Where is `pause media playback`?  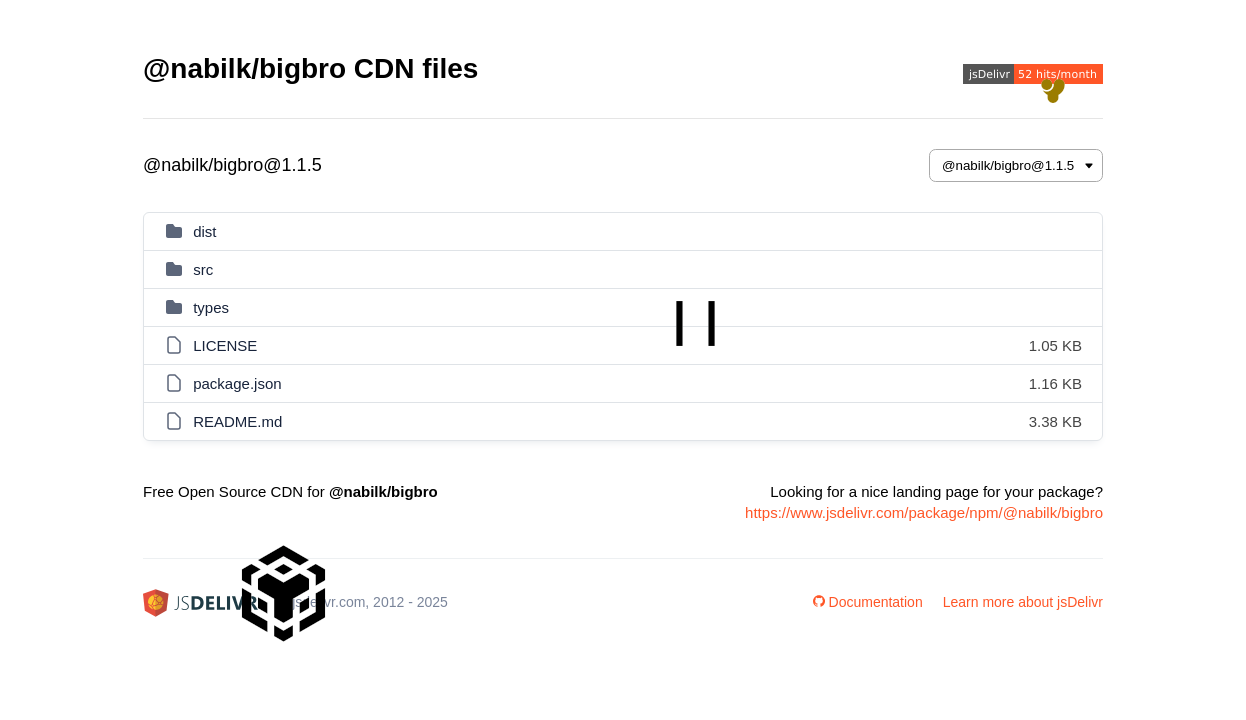
pause media playback is located at coordinates (695, 323).